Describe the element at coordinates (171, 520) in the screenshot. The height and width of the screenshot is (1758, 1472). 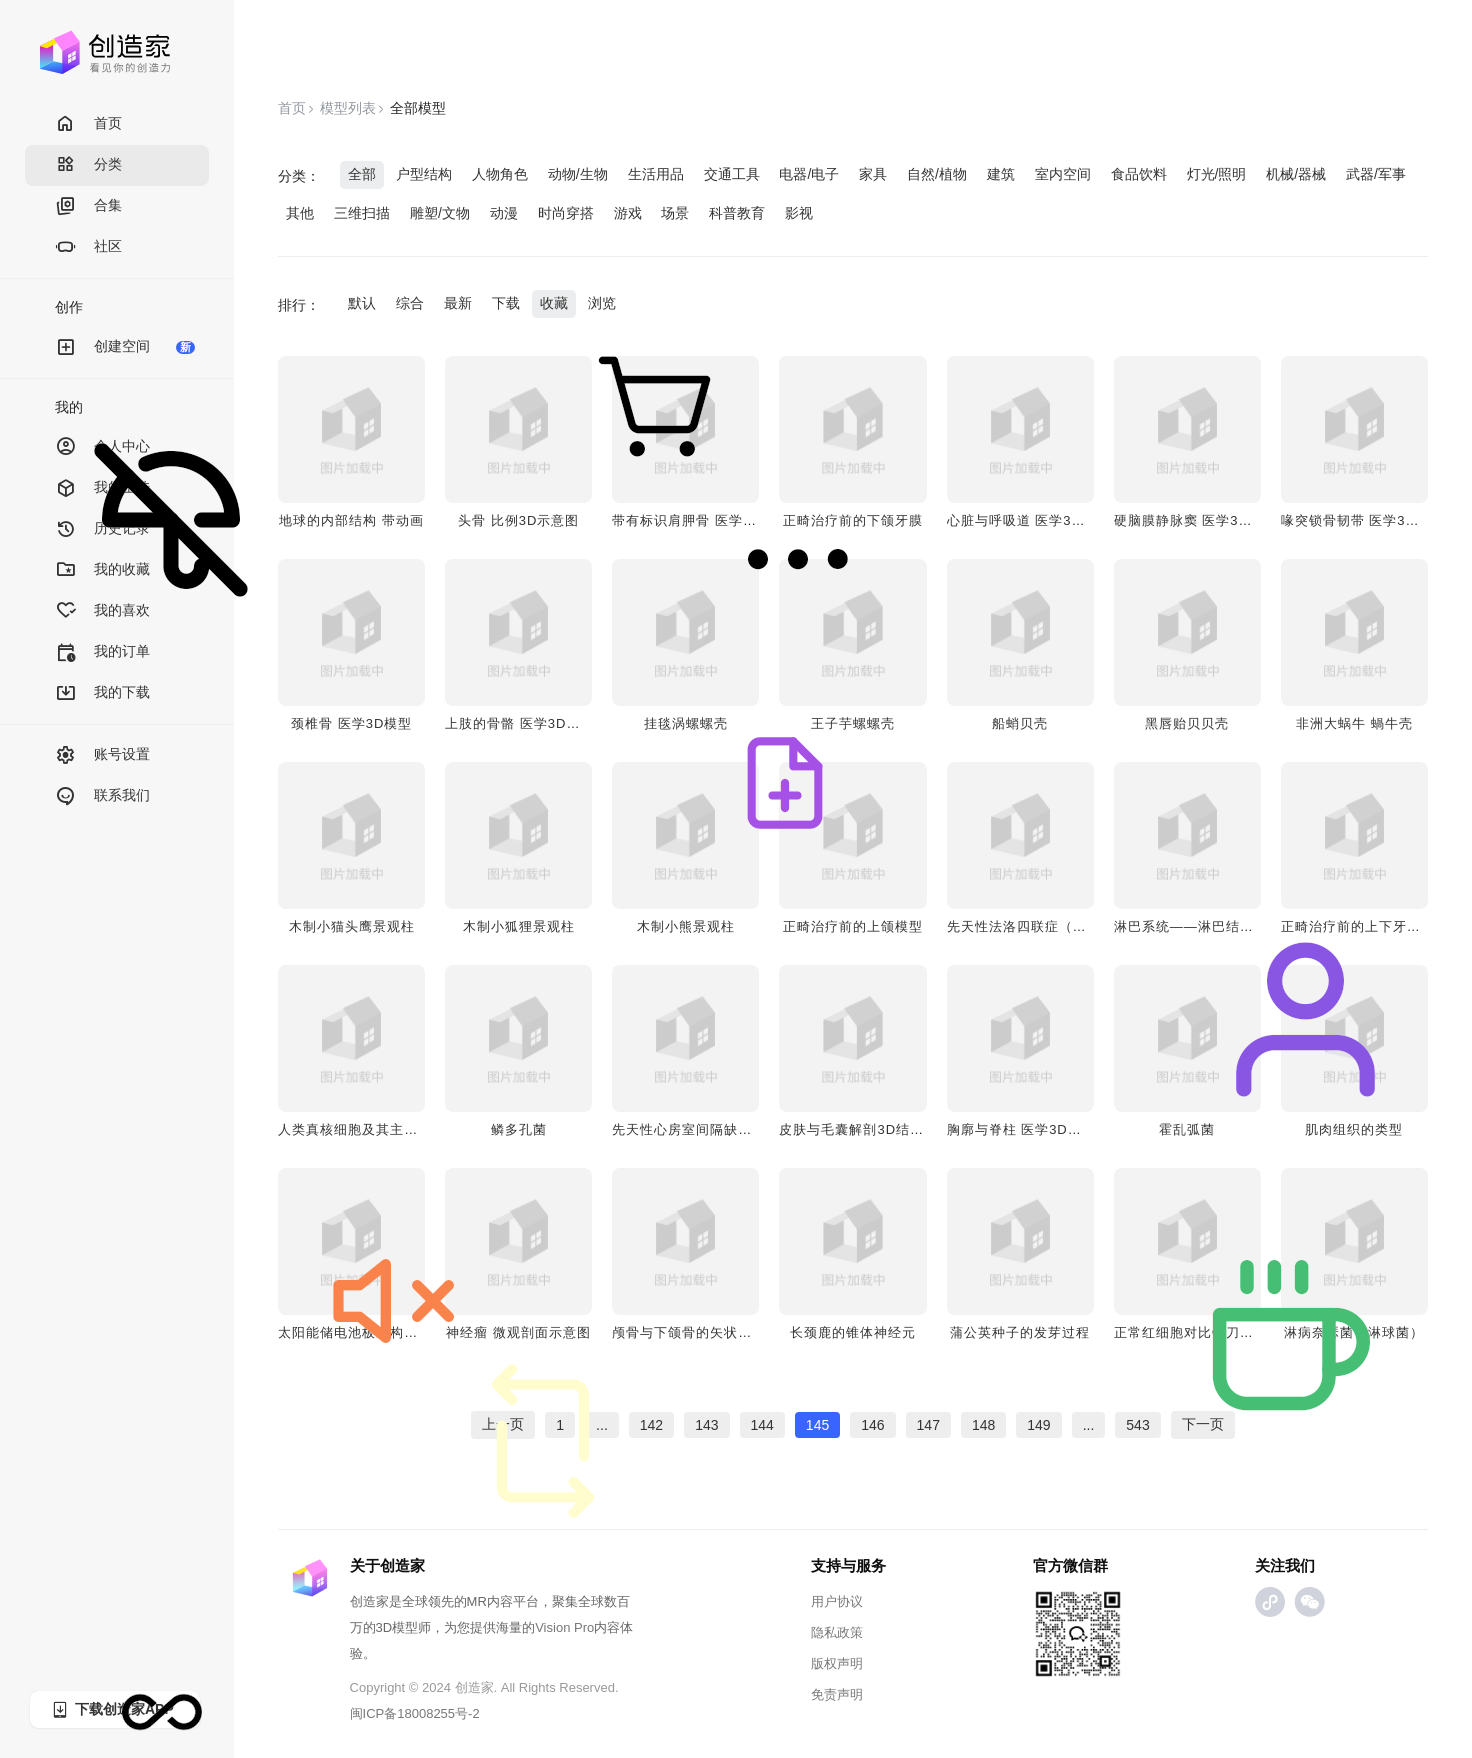
I see `weather protection disabled` at that location.